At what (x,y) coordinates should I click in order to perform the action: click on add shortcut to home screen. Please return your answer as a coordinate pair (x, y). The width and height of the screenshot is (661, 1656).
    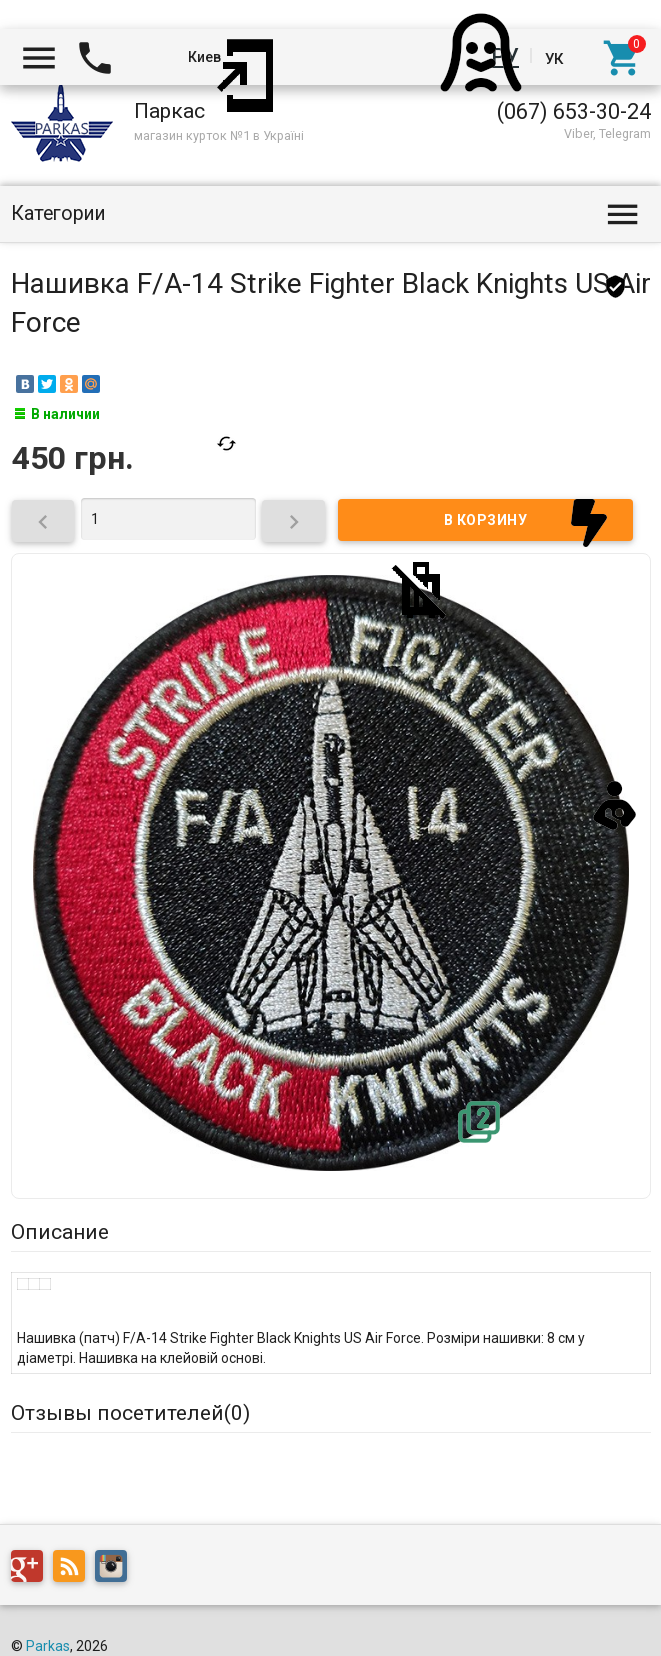
    Looking at the image, I should click on (246, 75).